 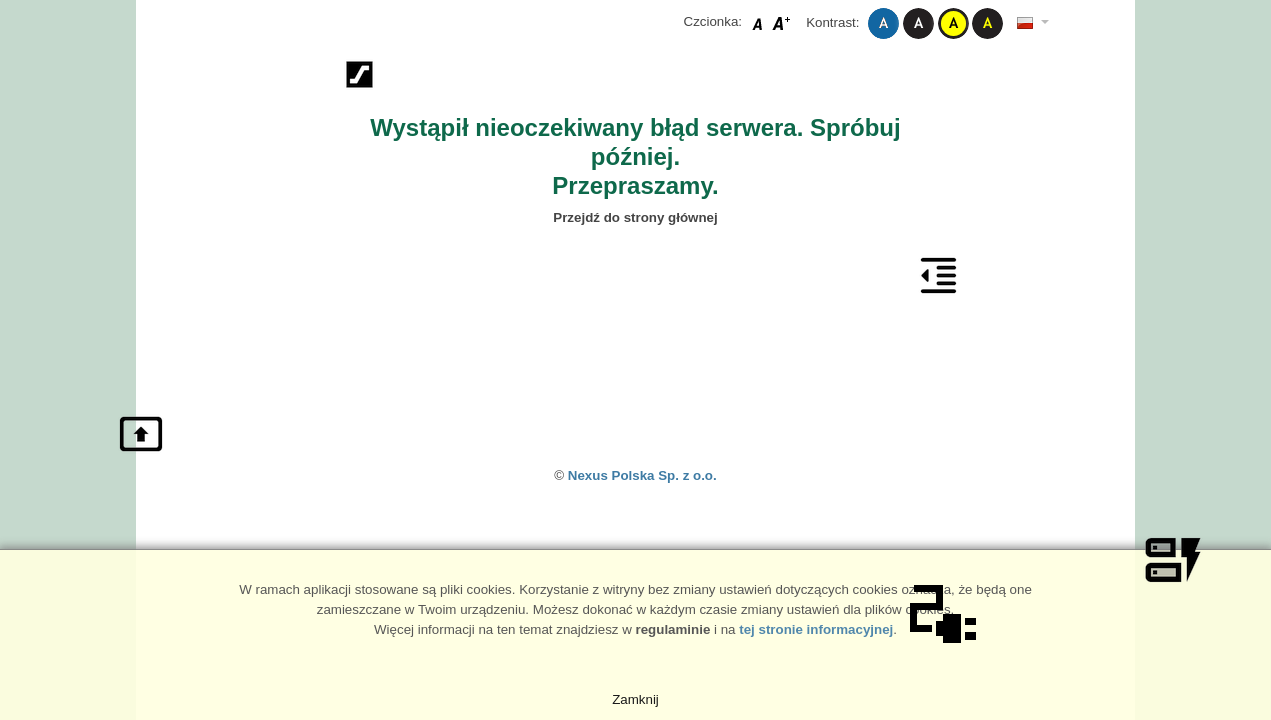 I want to click on access dynamic form builder, so click(x=1173, y=560).